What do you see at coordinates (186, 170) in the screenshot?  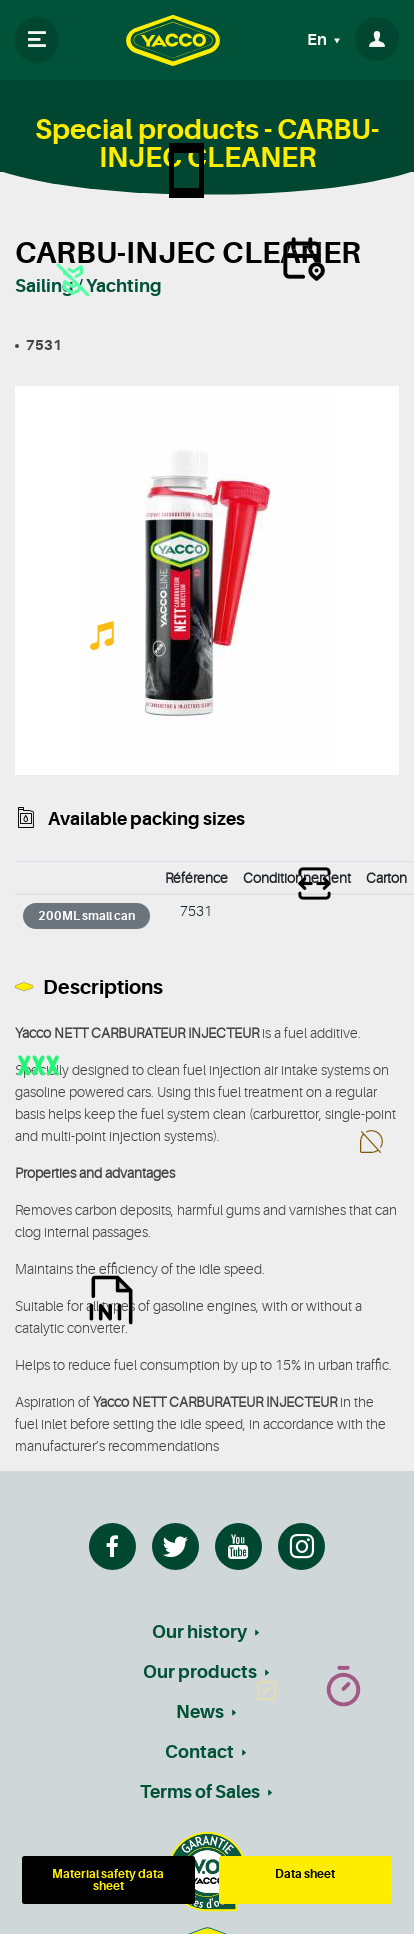 I see `set this device as primary phone` at bounding box center [186, 170].